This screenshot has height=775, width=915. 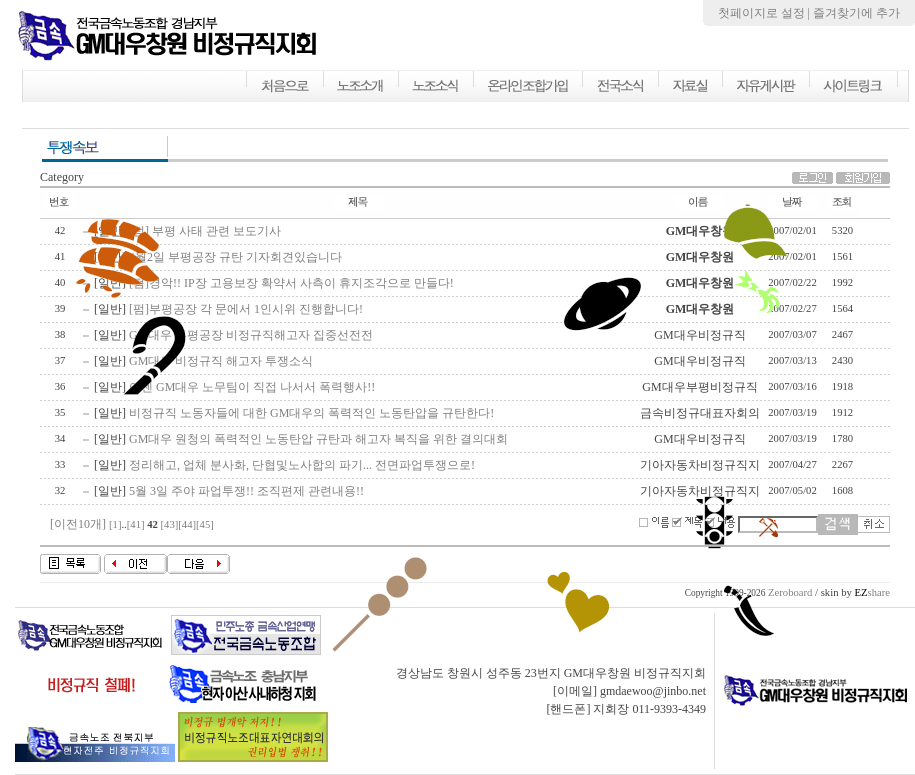 I want to click on access player profile or avatar customization, so click(x=755, y=231).